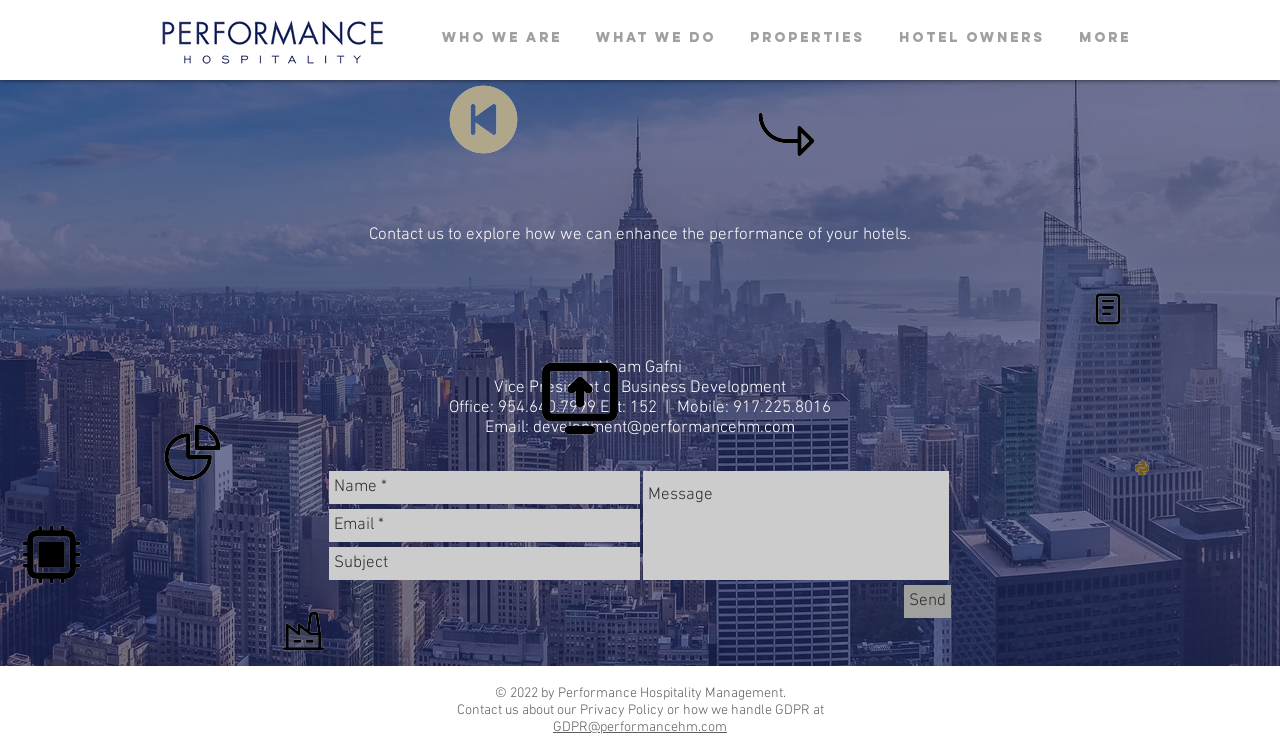 This screenshot has height=736, width=1280. What do you see at coordinates (786, 134) in the screenshot?
I see `reply to a message or comment` at bounding box center [786, 134].